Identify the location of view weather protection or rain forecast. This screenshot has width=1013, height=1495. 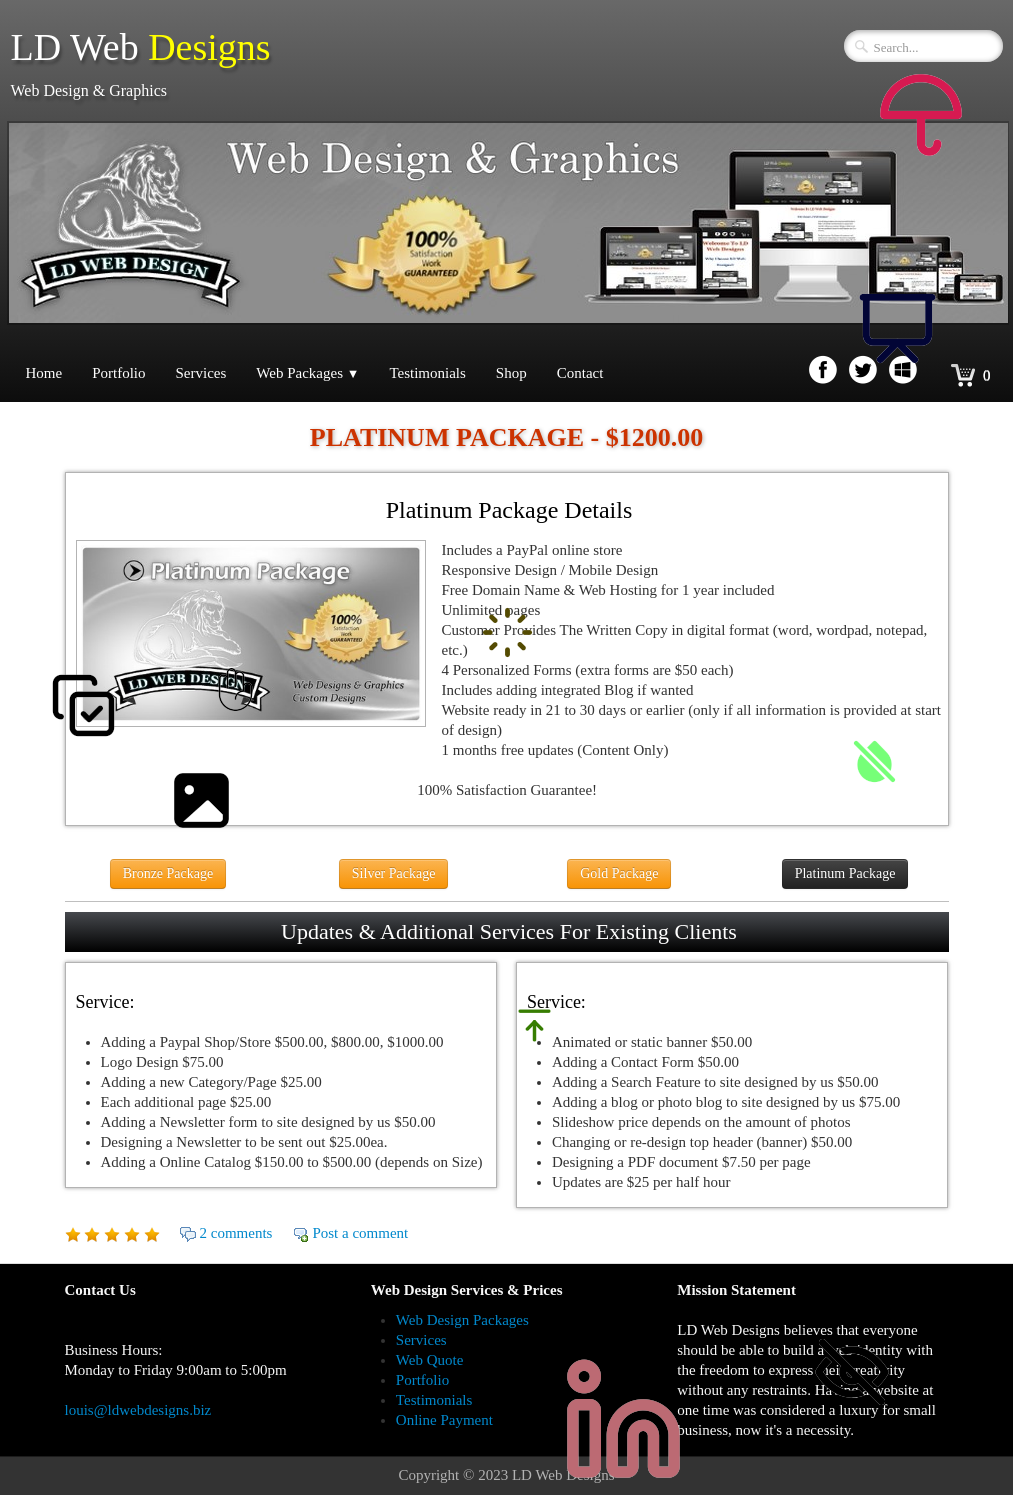
(921, 115).